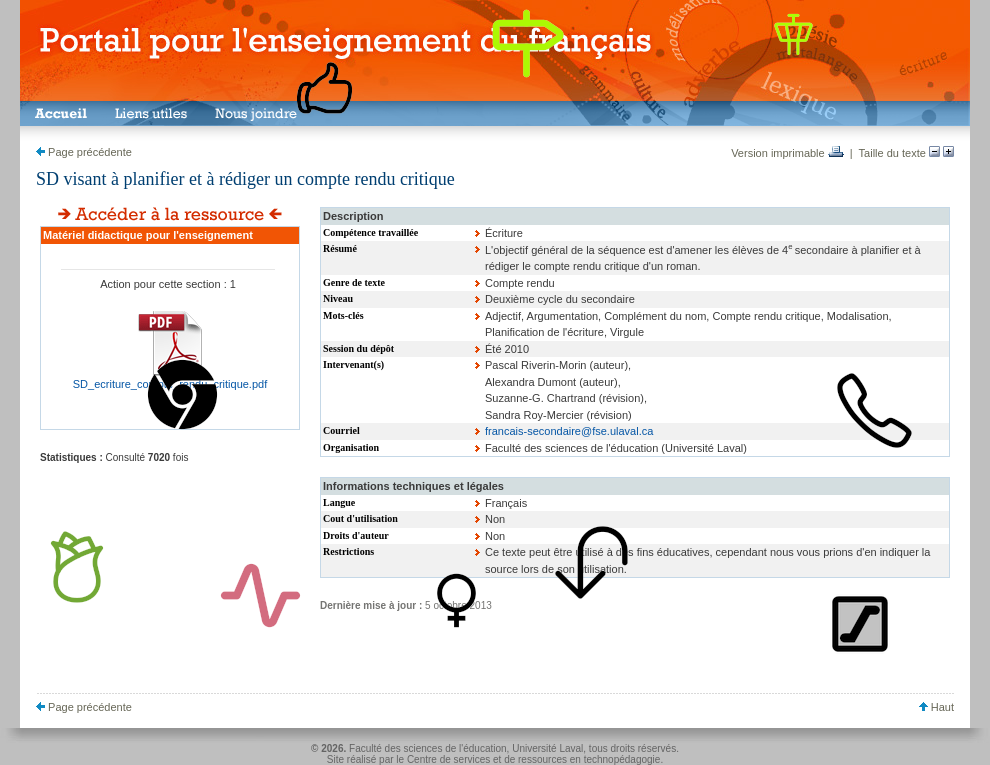 This screenshot has width=990, height=765. What do you see at coordinates (591, 562) in the screenshot?
I see `redo an action` at bounding box center [591, 562].